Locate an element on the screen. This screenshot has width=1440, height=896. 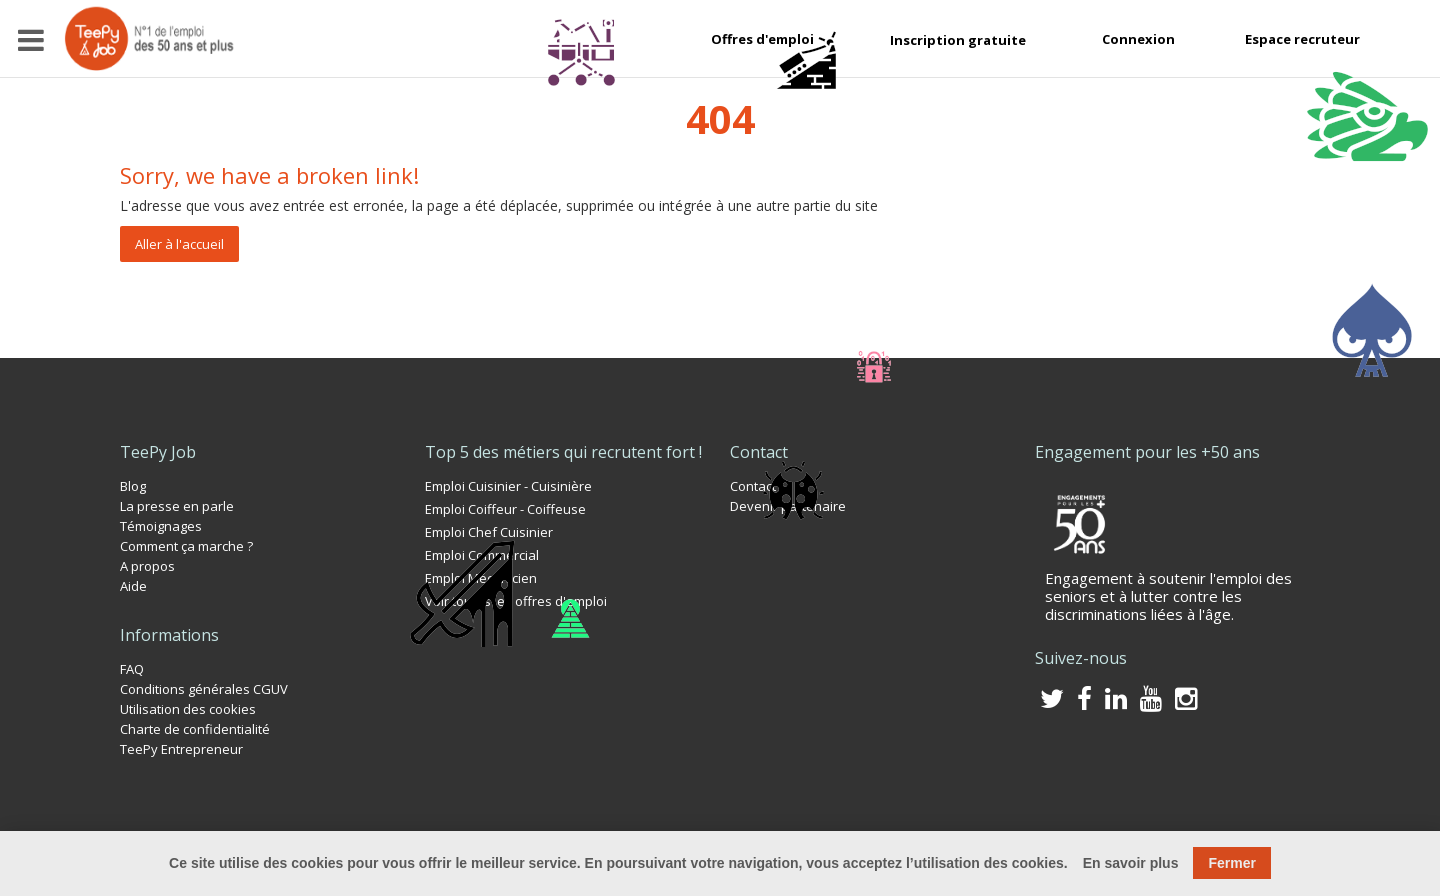
view historical landmarks or monuments is located at coordinates (570, 618).